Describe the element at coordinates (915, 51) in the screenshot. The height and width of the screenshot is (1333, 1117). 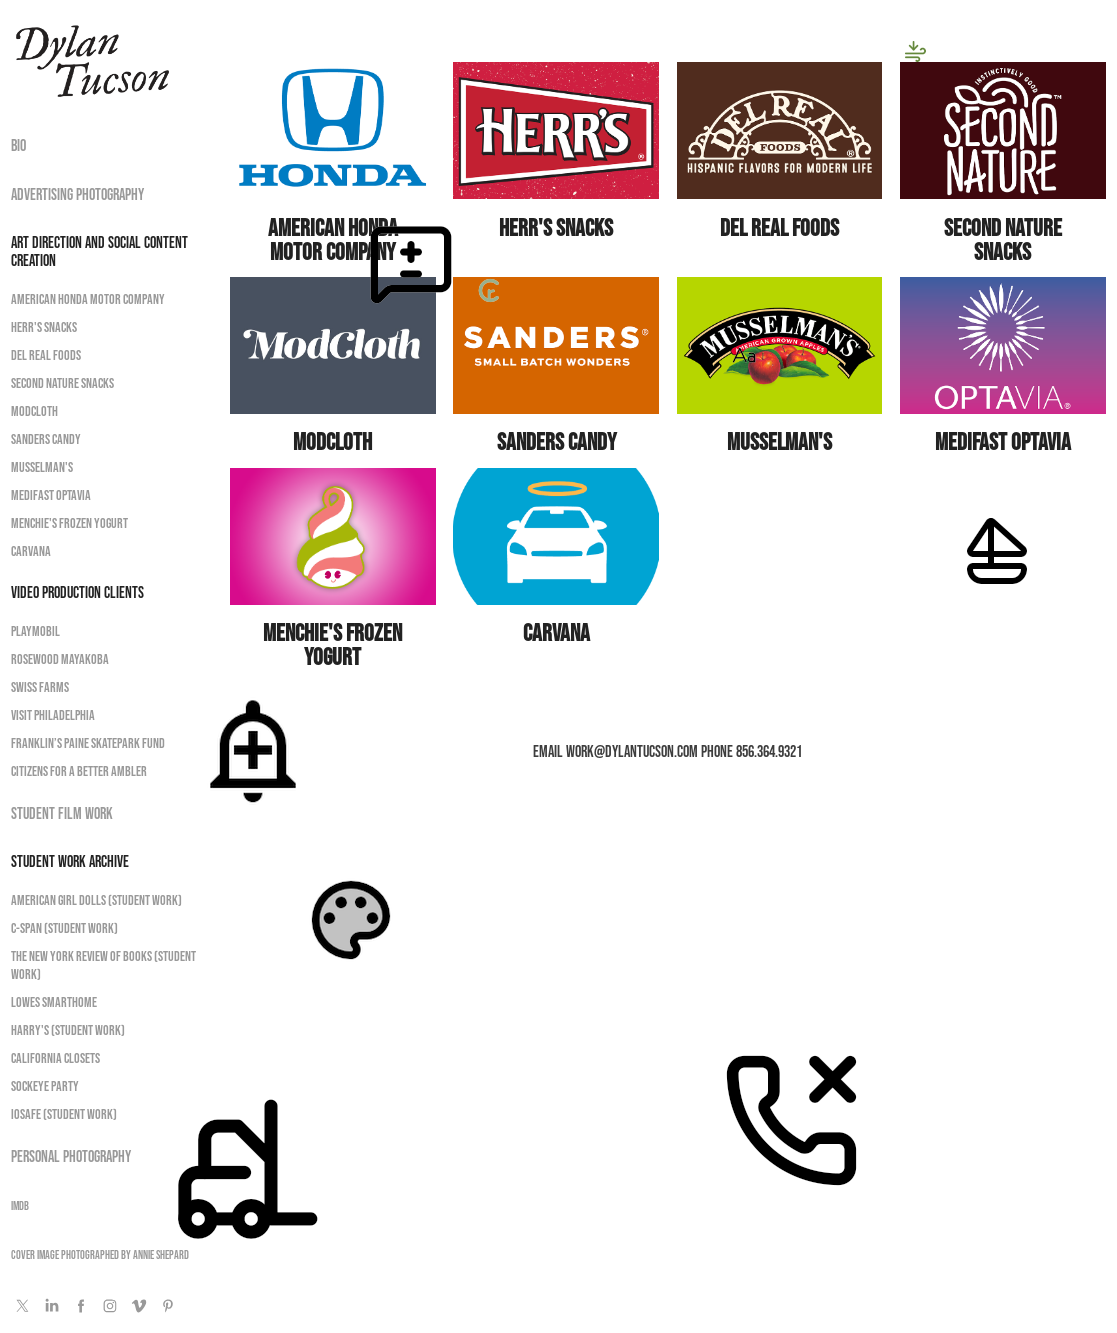
I see `indicates wind direction moving downward` at that location.